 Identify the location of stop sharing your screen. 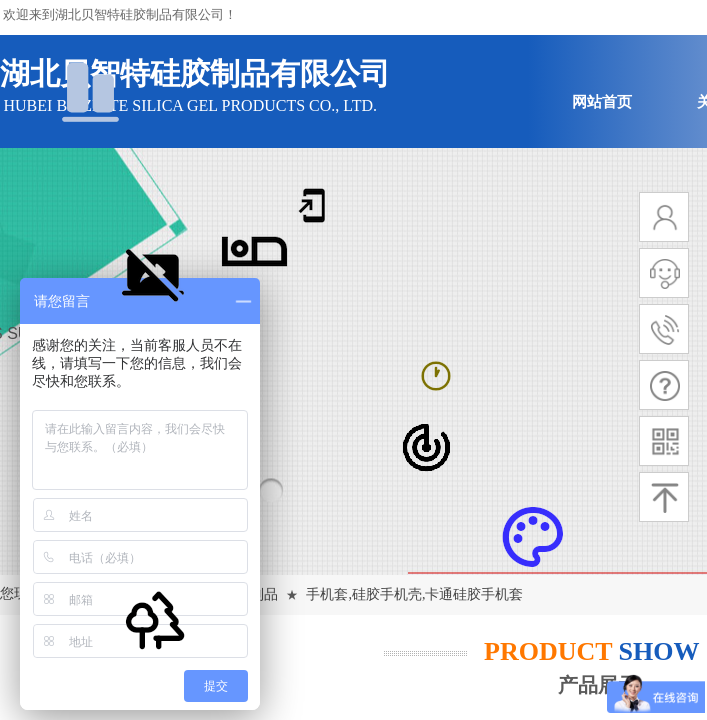
(153, 275).